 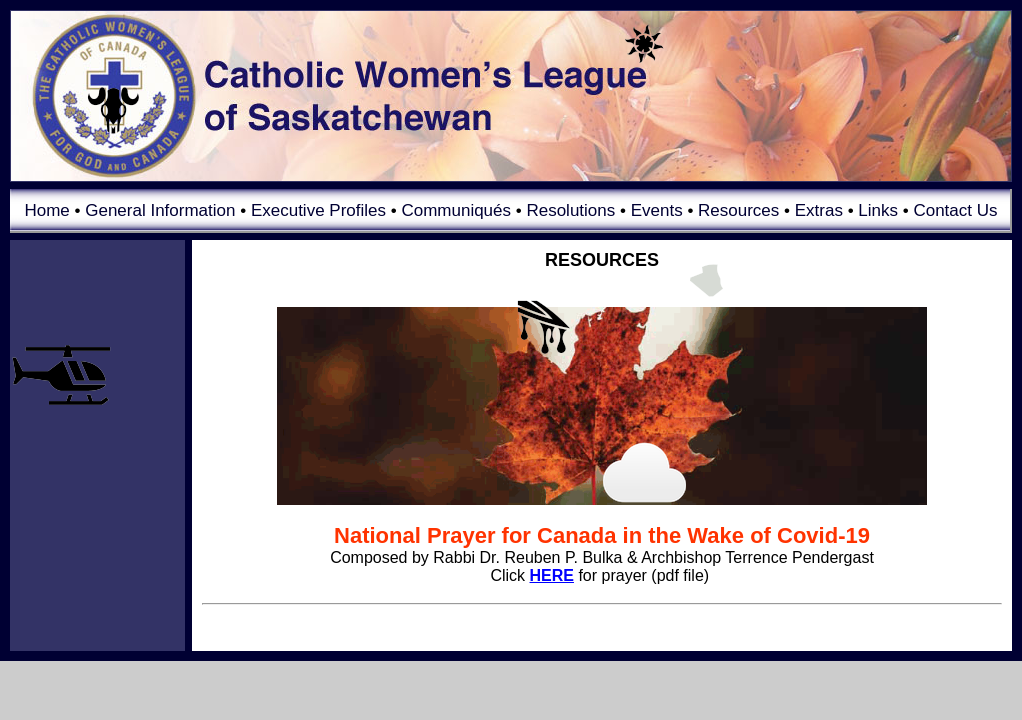 What do you see at coordinates (544, 327) in the screenshot?
I see `indicates a critical hit or bleeding effect` at bounding box center [544, 327].